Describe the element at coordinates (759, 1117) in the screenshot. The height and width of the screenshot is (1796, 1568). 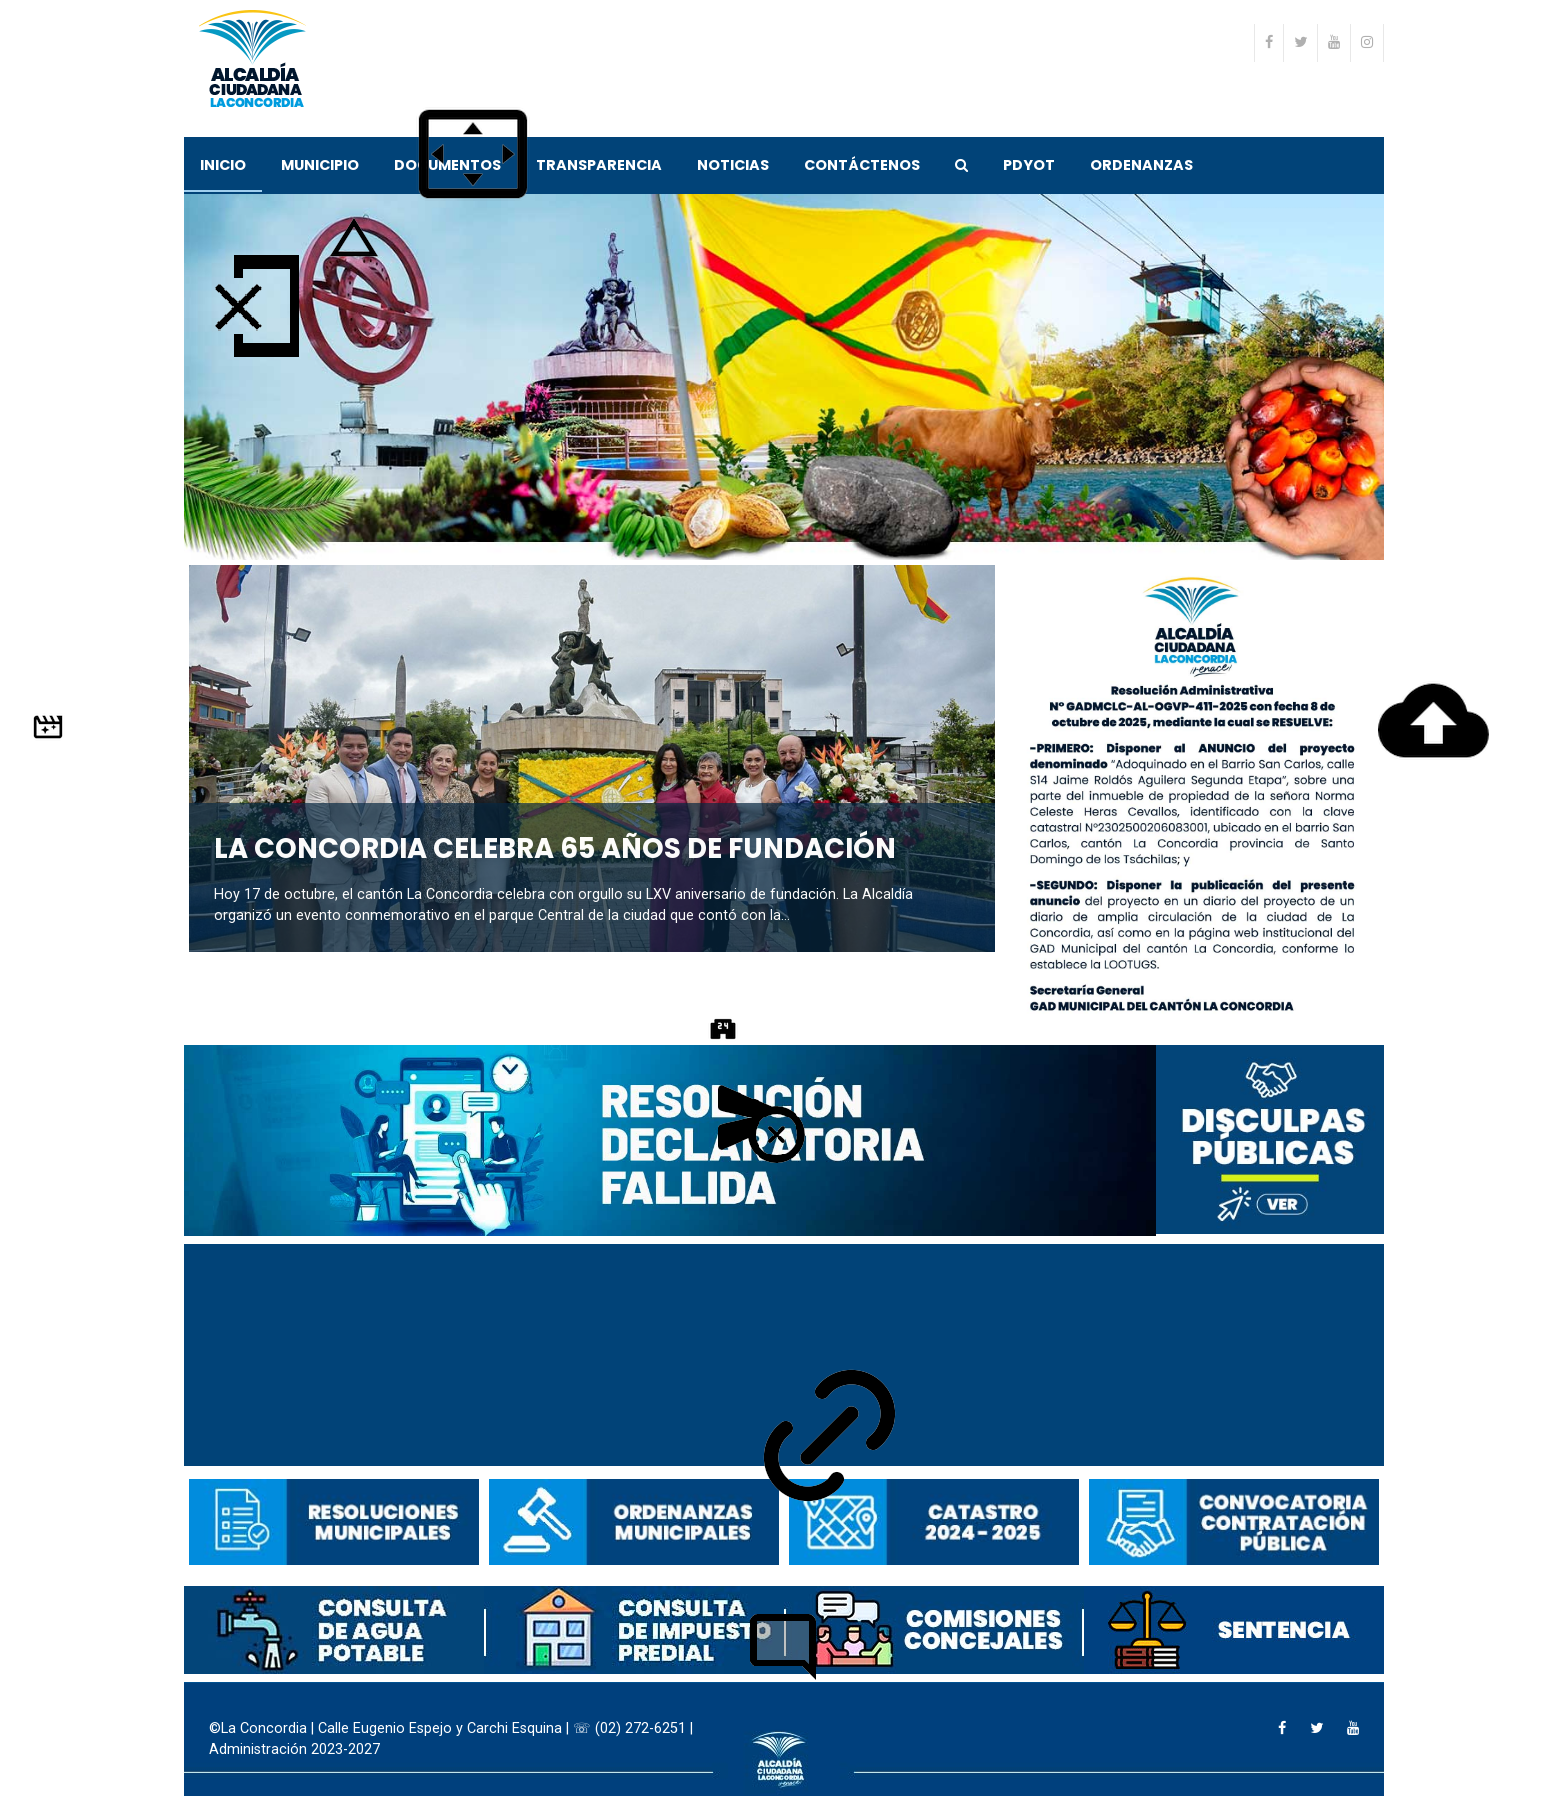
I see `cancel a scheduled message` at that location.